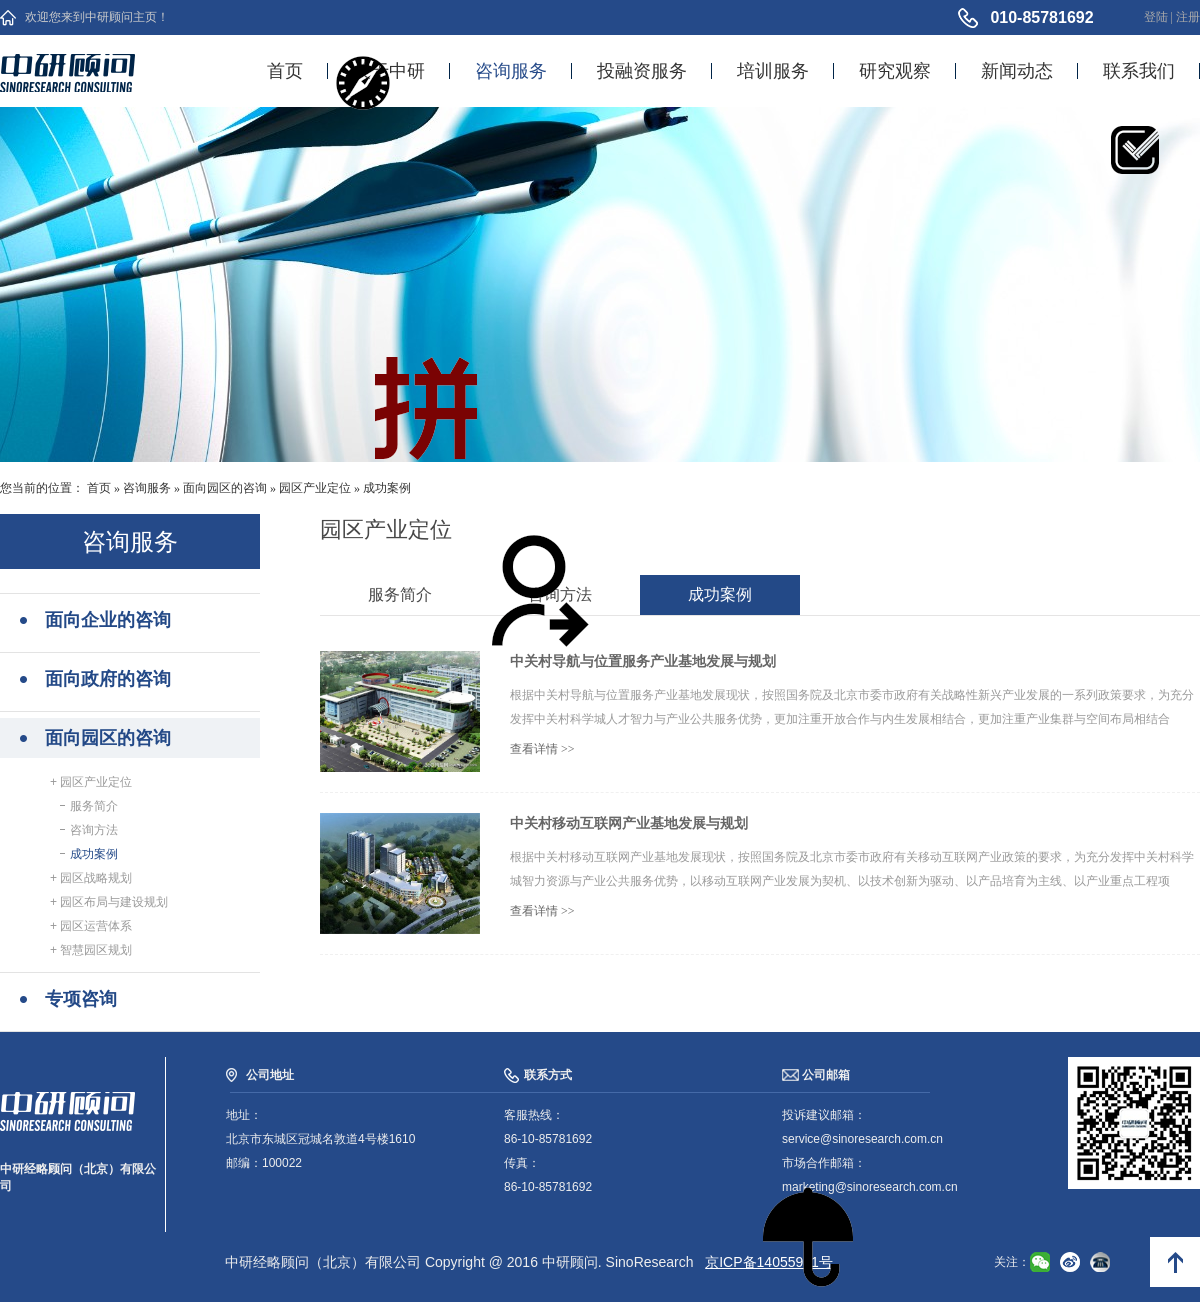  I want to click on open the trakt app, so click(1135, 150).